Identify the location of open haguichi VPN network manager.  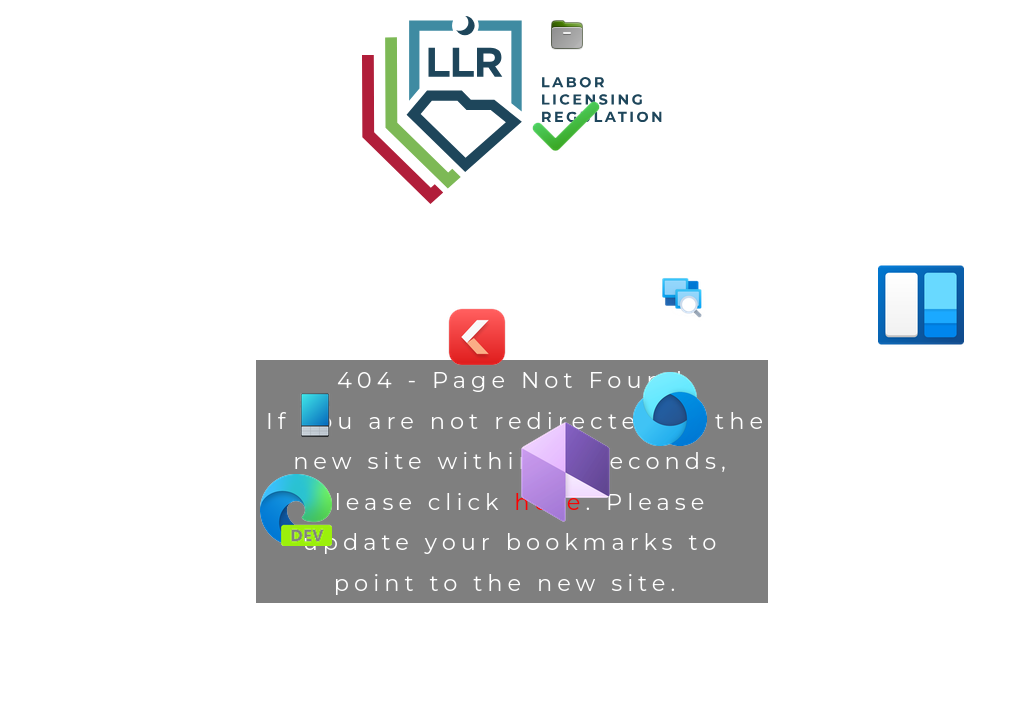
(477, 337).